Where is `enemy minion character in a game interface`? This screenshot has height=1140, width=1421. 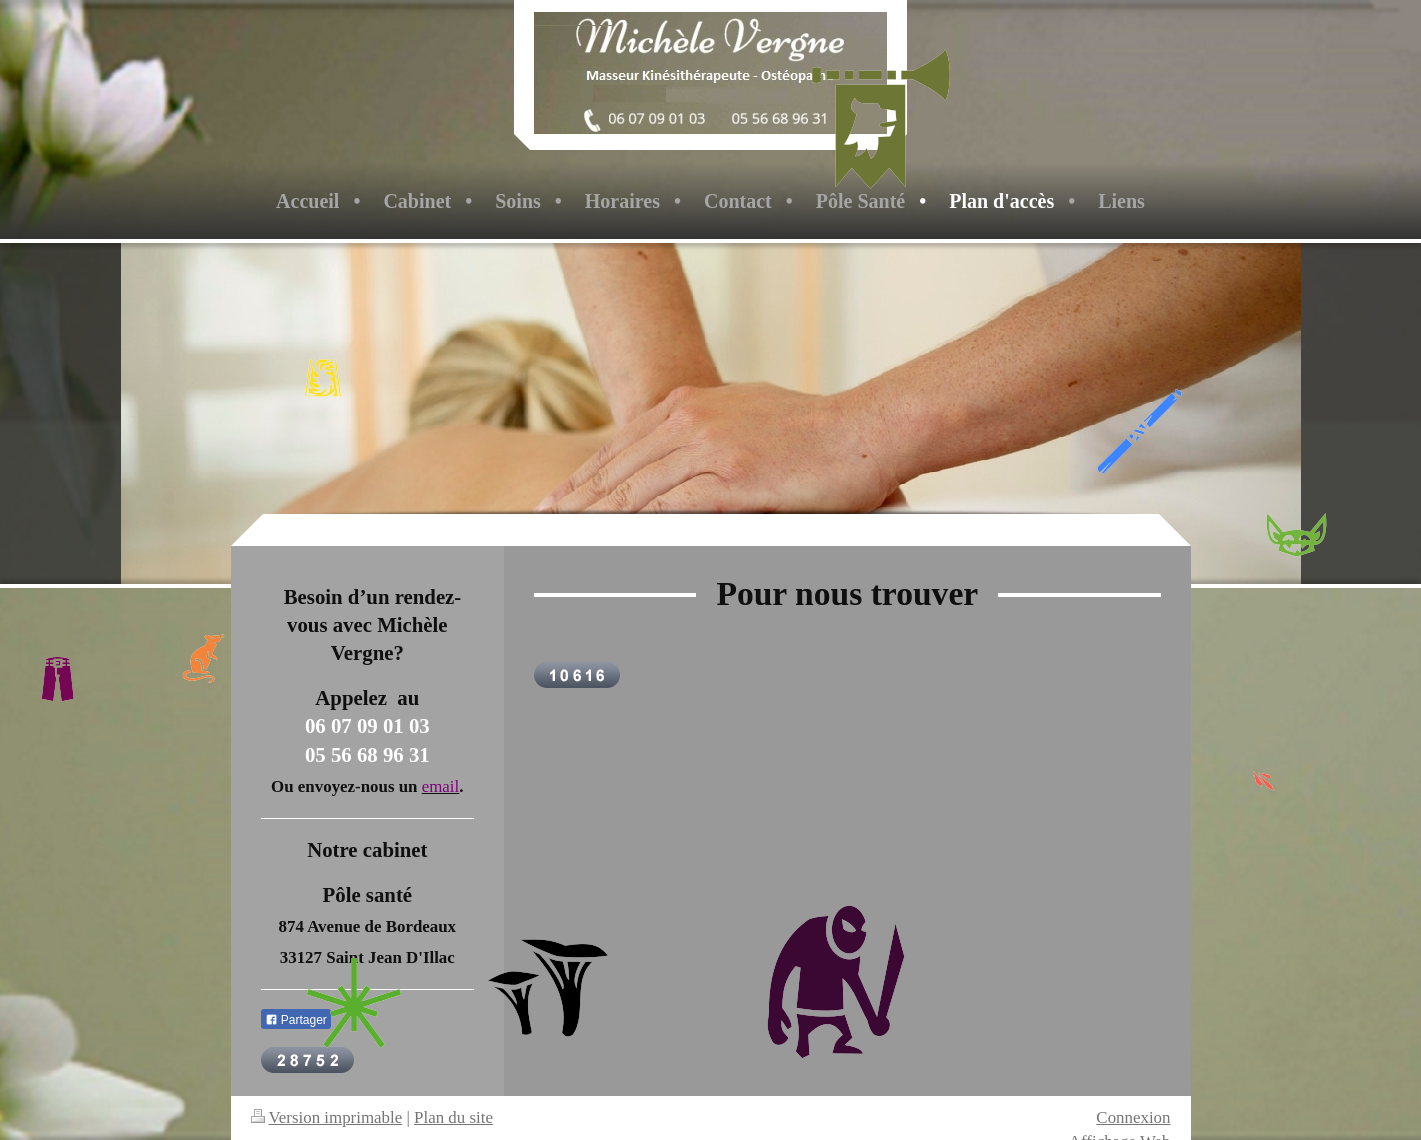
enemy minion character in a game interface is located at coordinates (836, 982).